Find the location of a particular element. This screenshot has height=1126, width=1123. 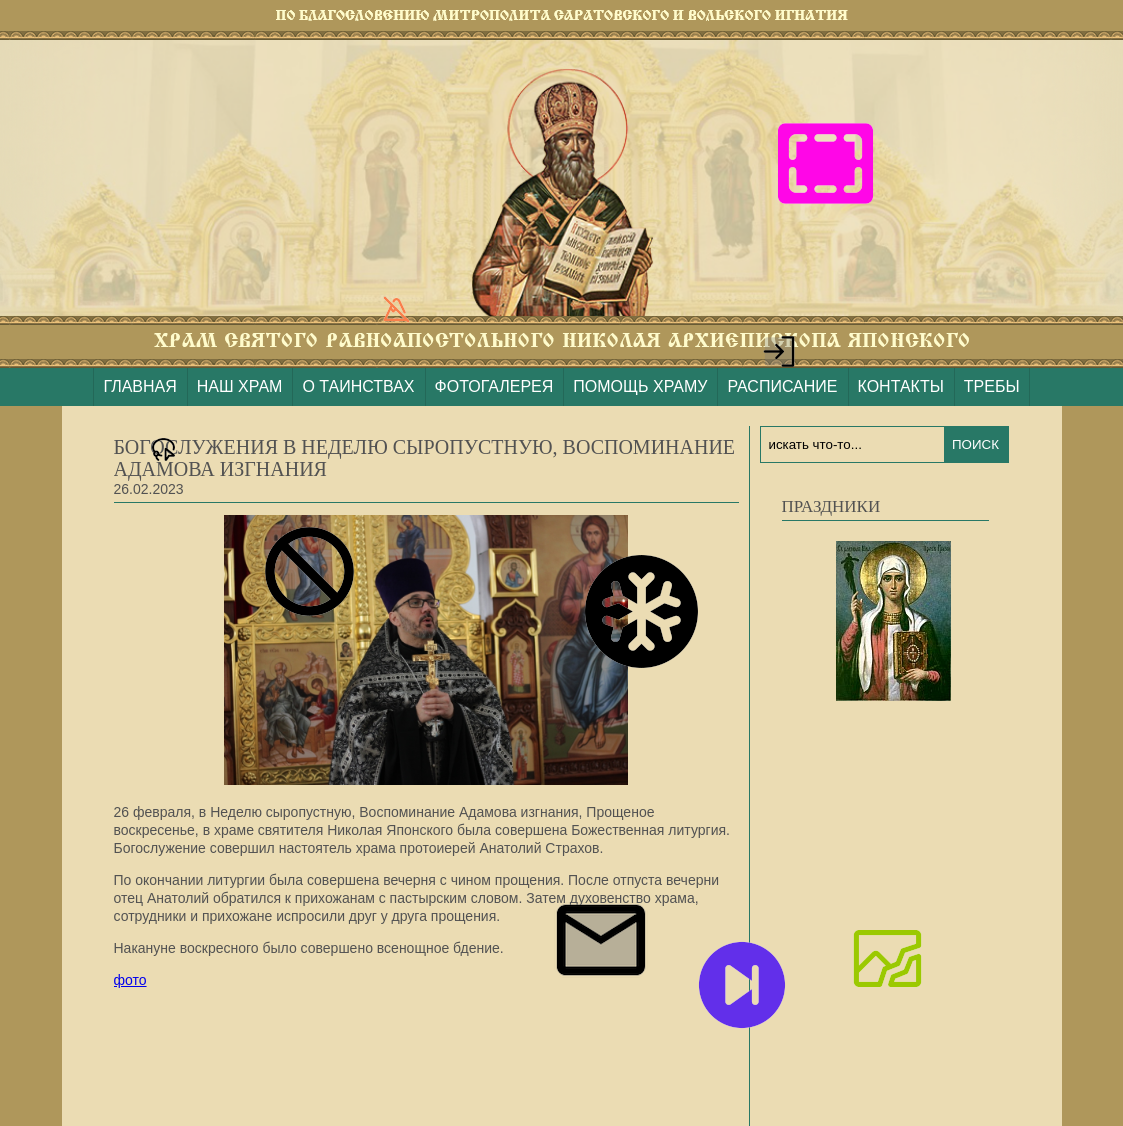

select or define a rectangular area is located at coordinates (825, 163).